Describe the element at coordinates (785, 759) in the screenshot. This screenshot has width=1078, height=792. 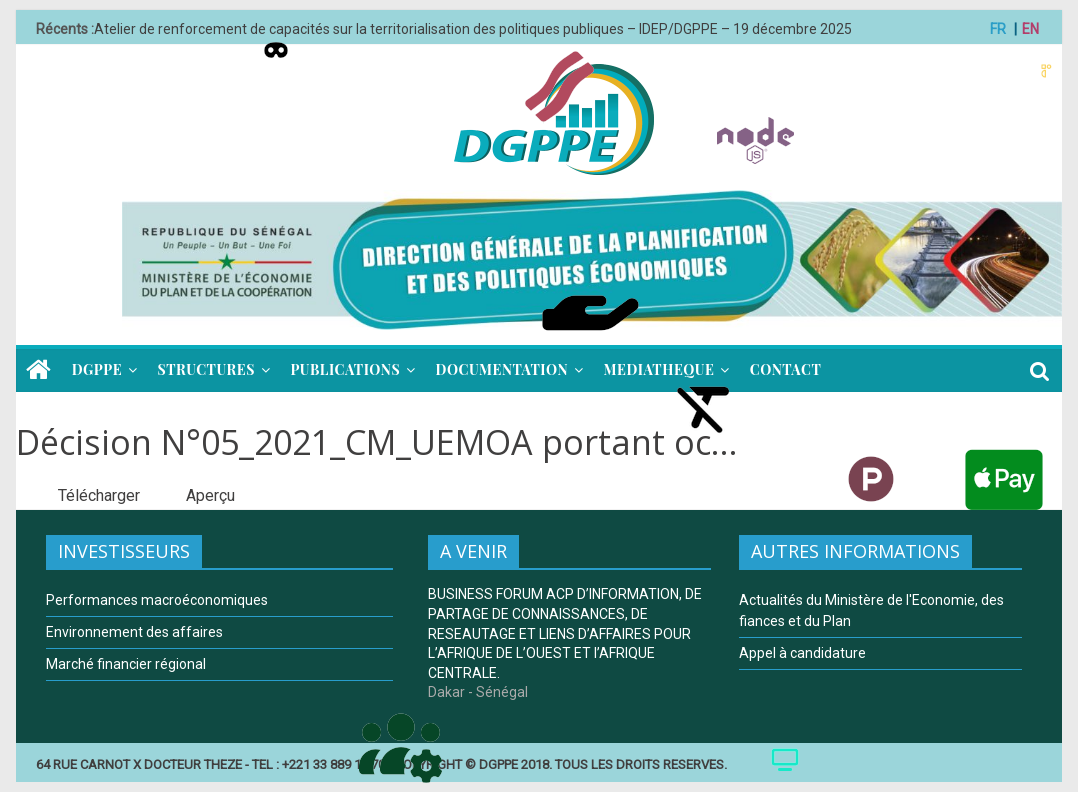
I see `access TV or video streaming` at that location.